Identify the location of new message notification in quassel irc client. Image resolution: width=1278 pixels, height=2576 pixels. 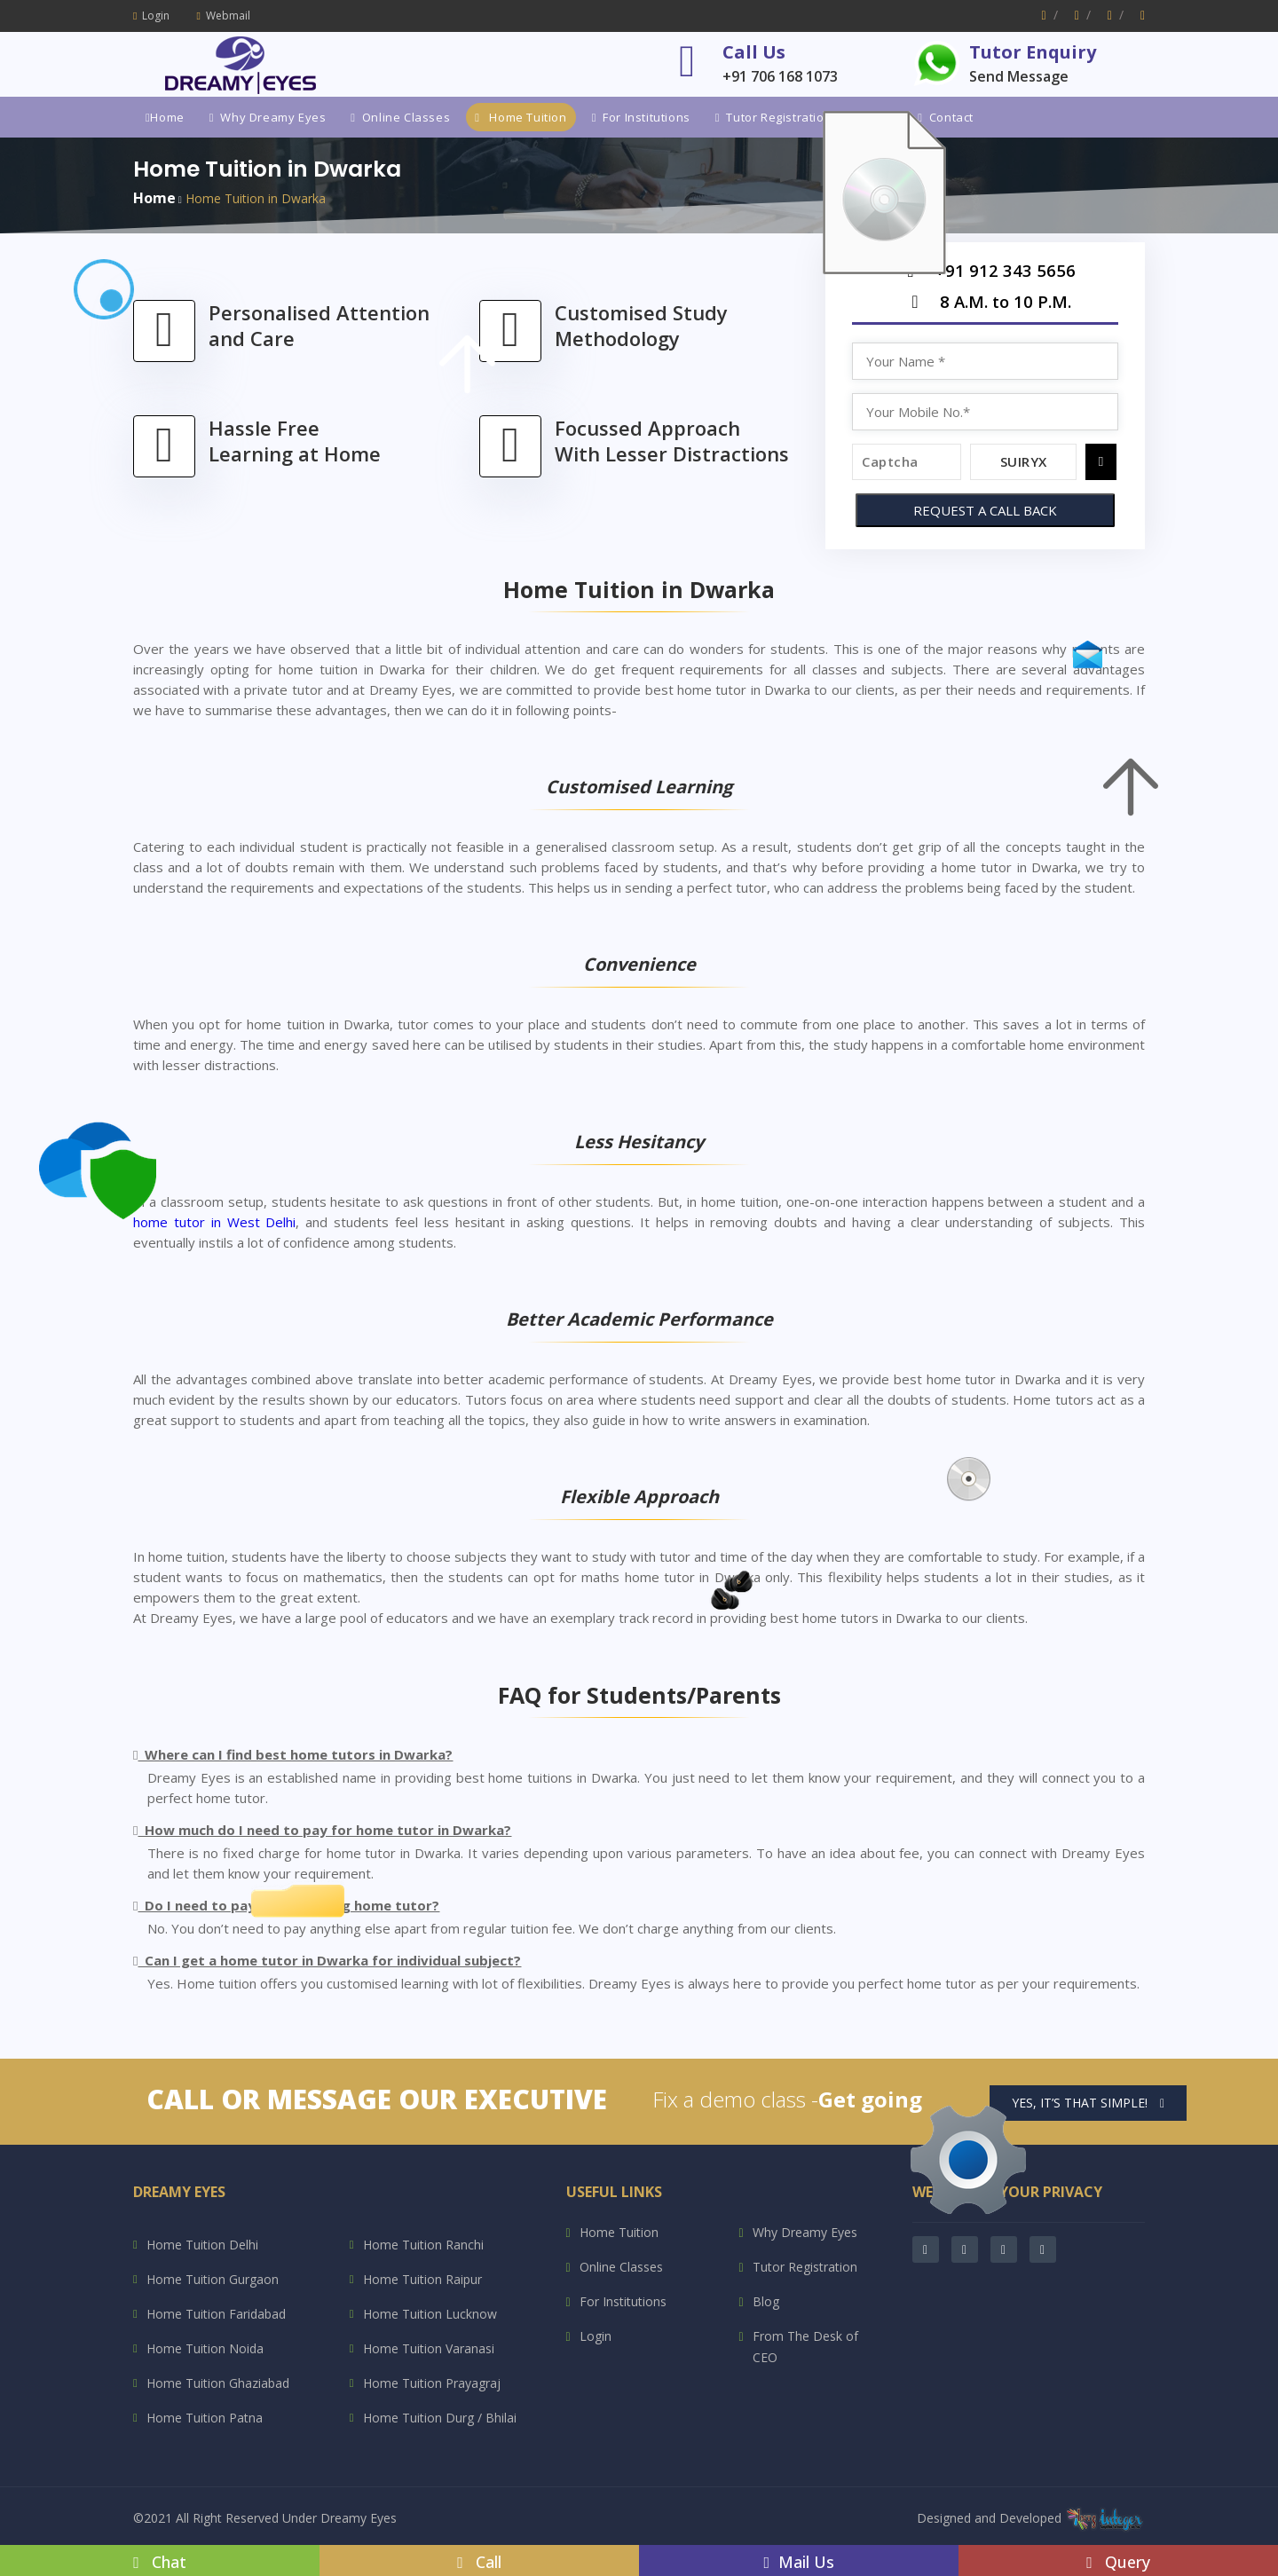
(104, 289).